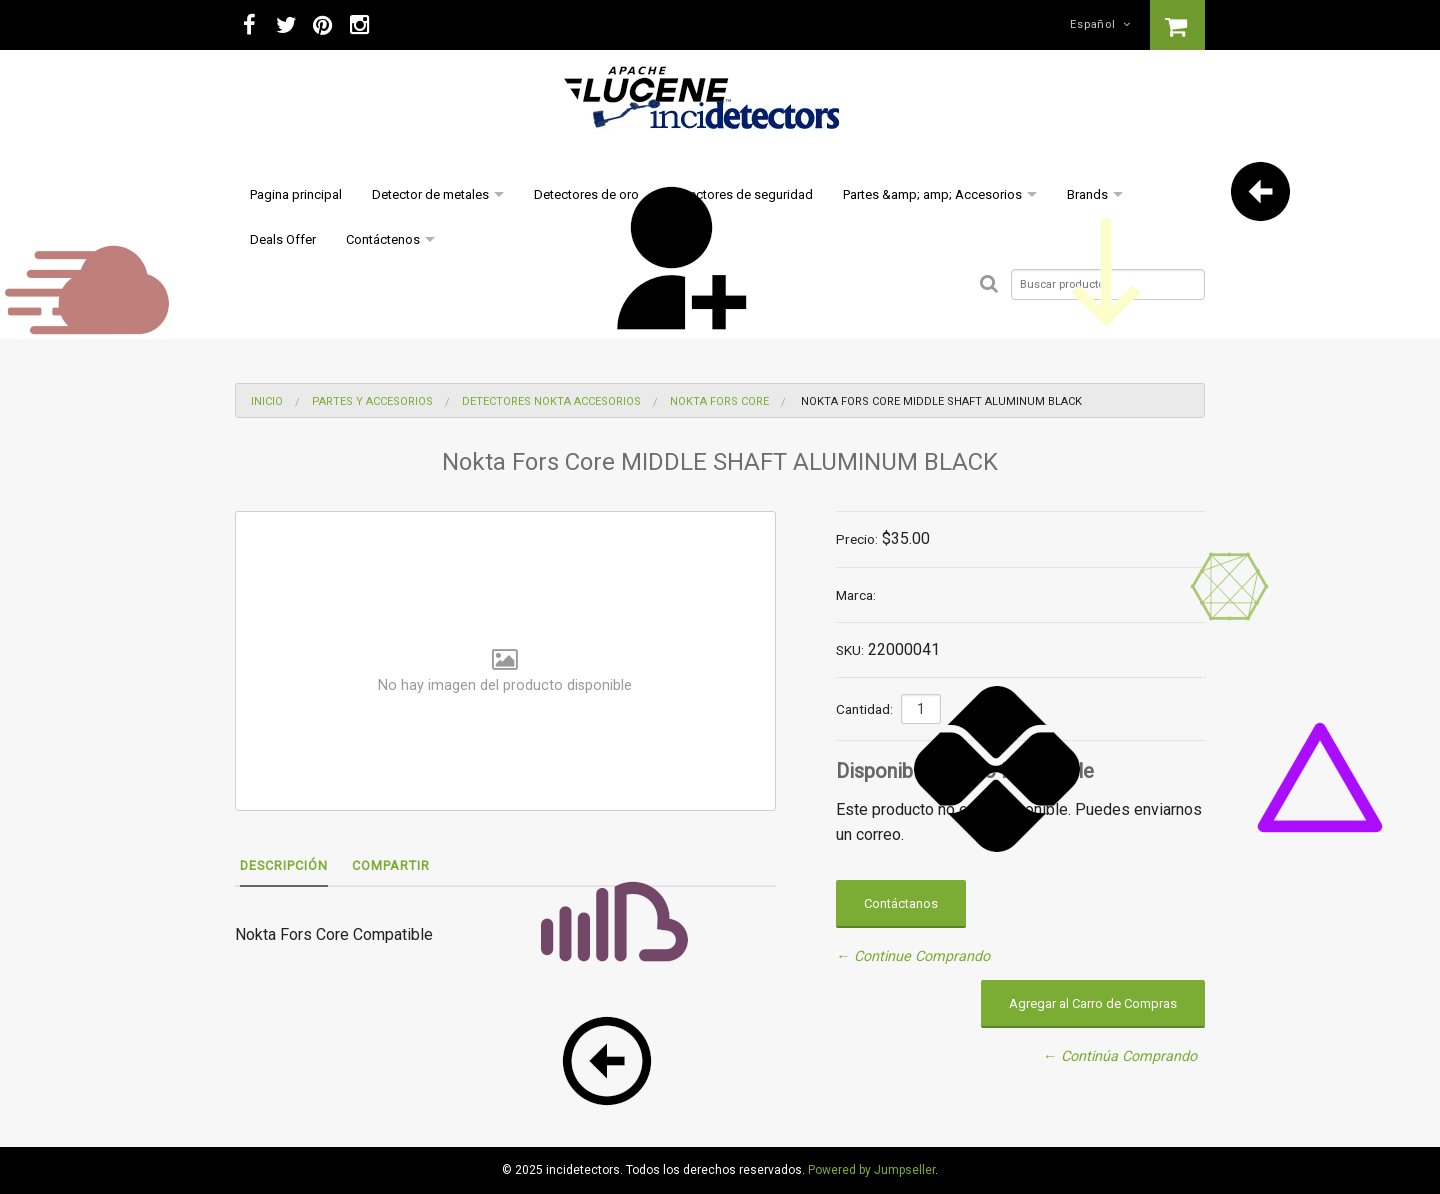  I want to click on draw or insert a triangle shape, so click(1320, 779).